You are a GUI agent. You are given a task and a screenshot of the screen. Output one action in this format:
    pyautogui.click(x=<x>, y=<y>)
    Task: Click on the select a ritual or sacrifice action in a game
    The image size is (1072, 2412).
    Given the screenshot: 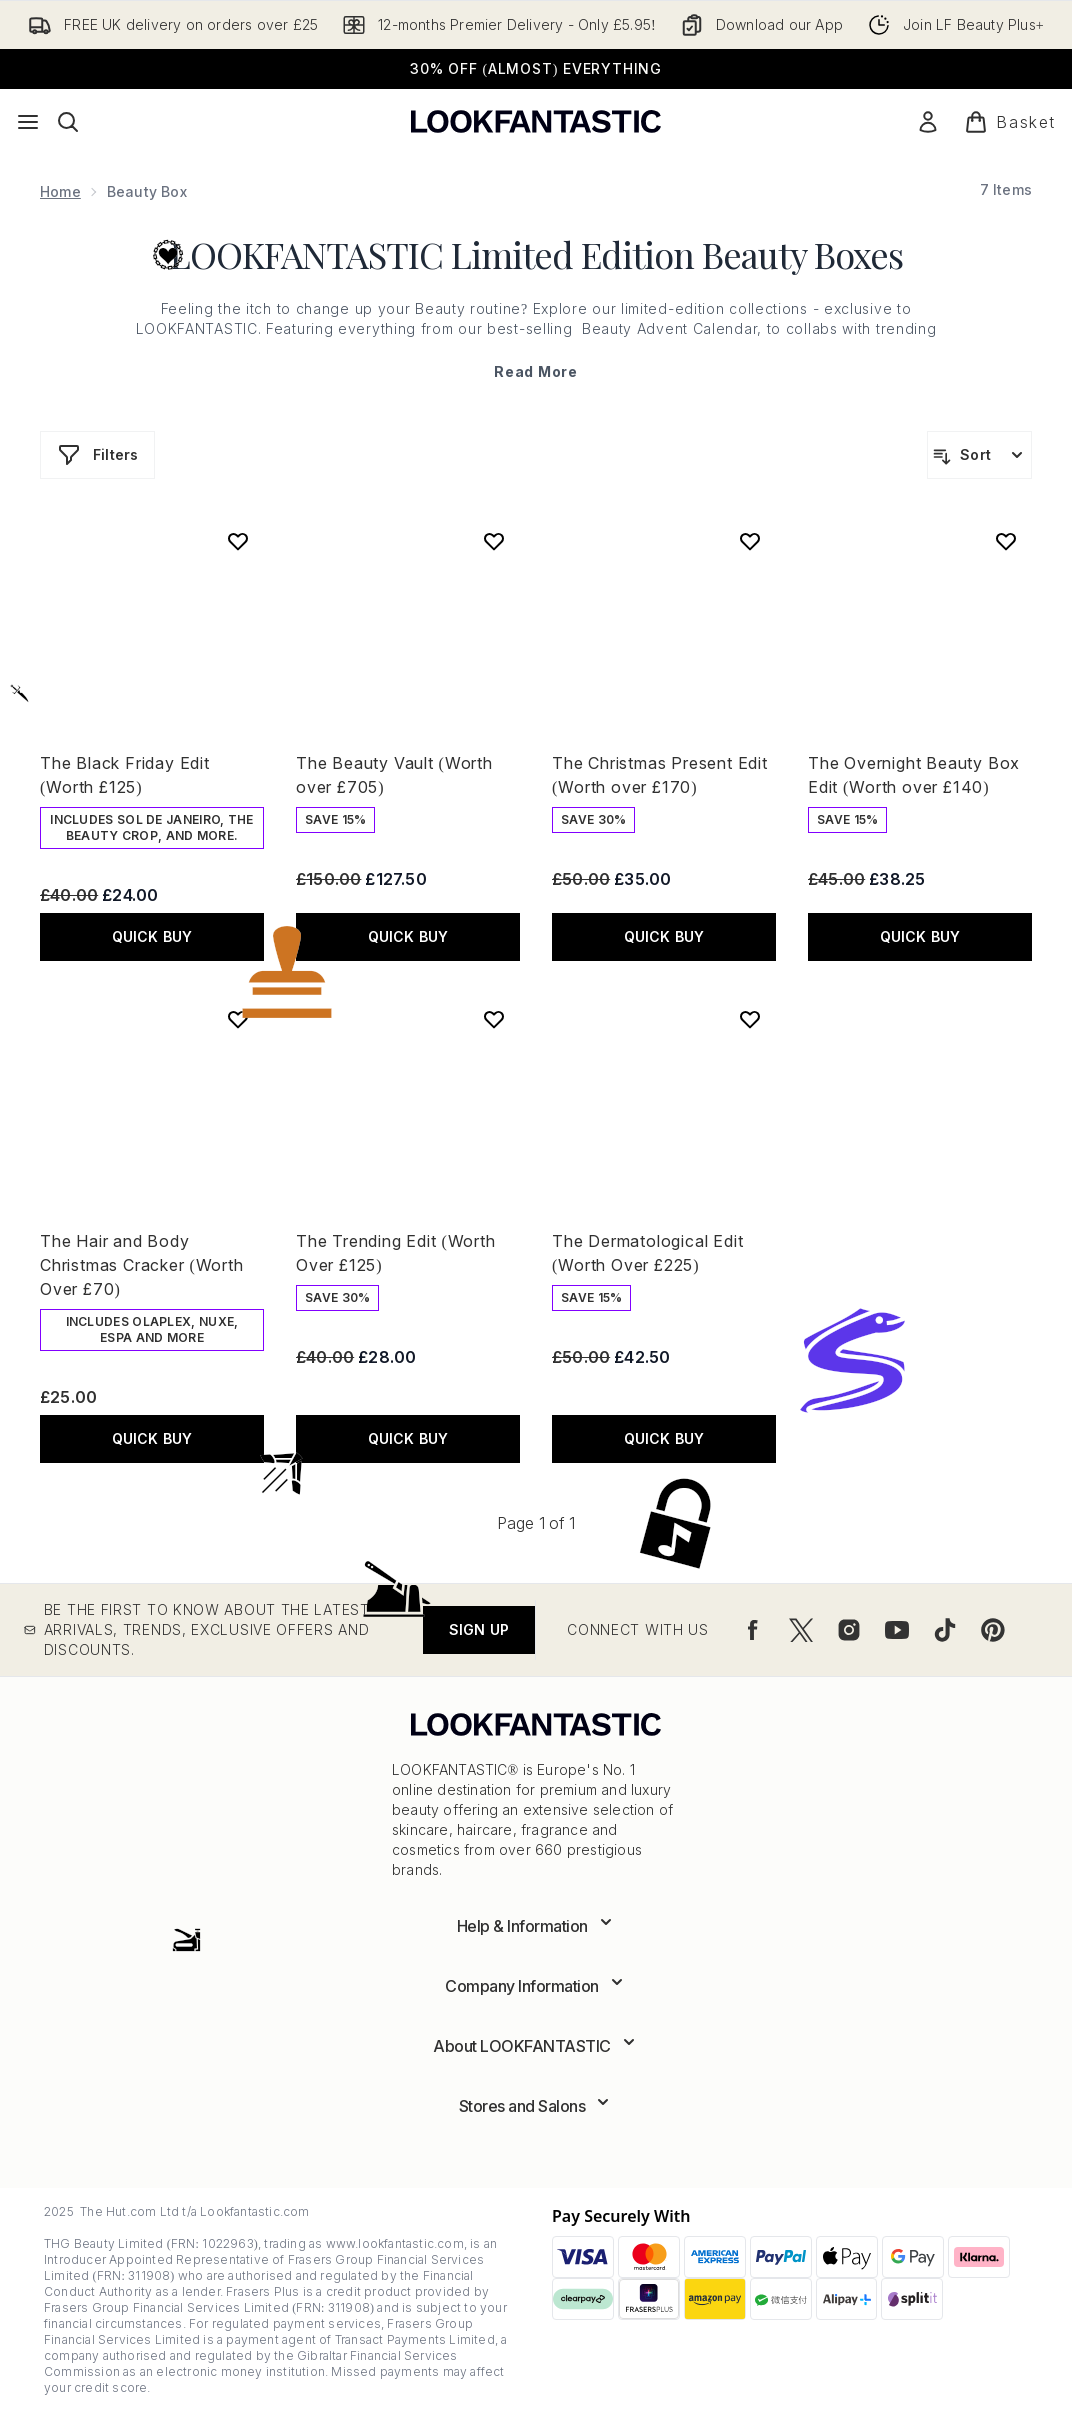 What is the action you would take?
    pyautogui.click(x=19, y=693)
    